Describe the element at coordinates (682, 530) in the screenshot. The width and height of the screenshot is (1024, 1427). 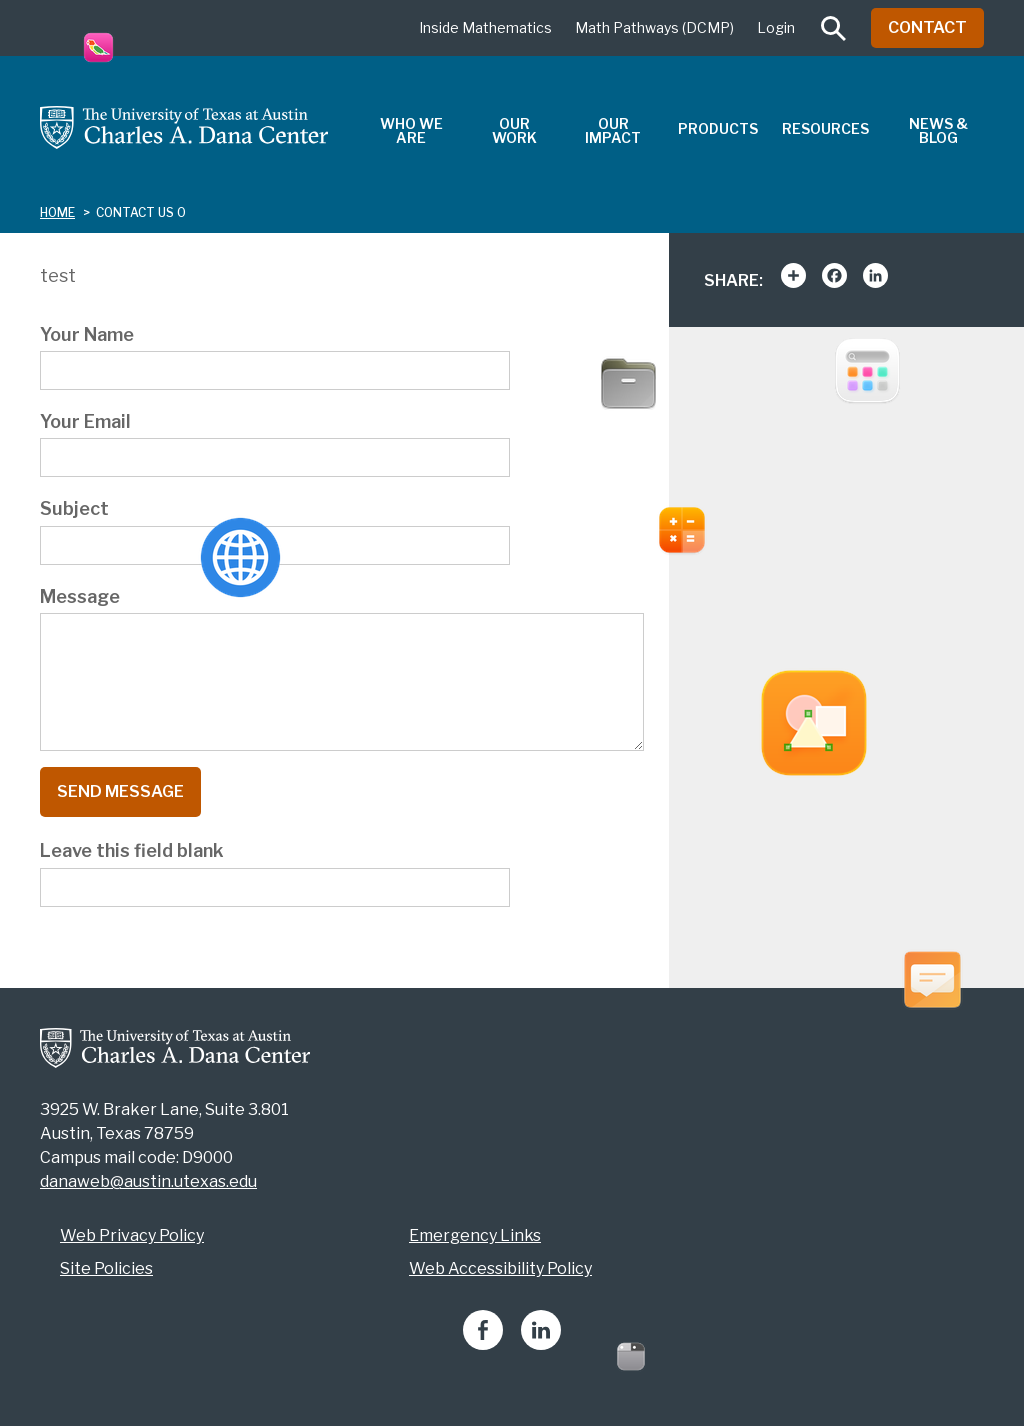
I see `open pcb calculator app` at that location.